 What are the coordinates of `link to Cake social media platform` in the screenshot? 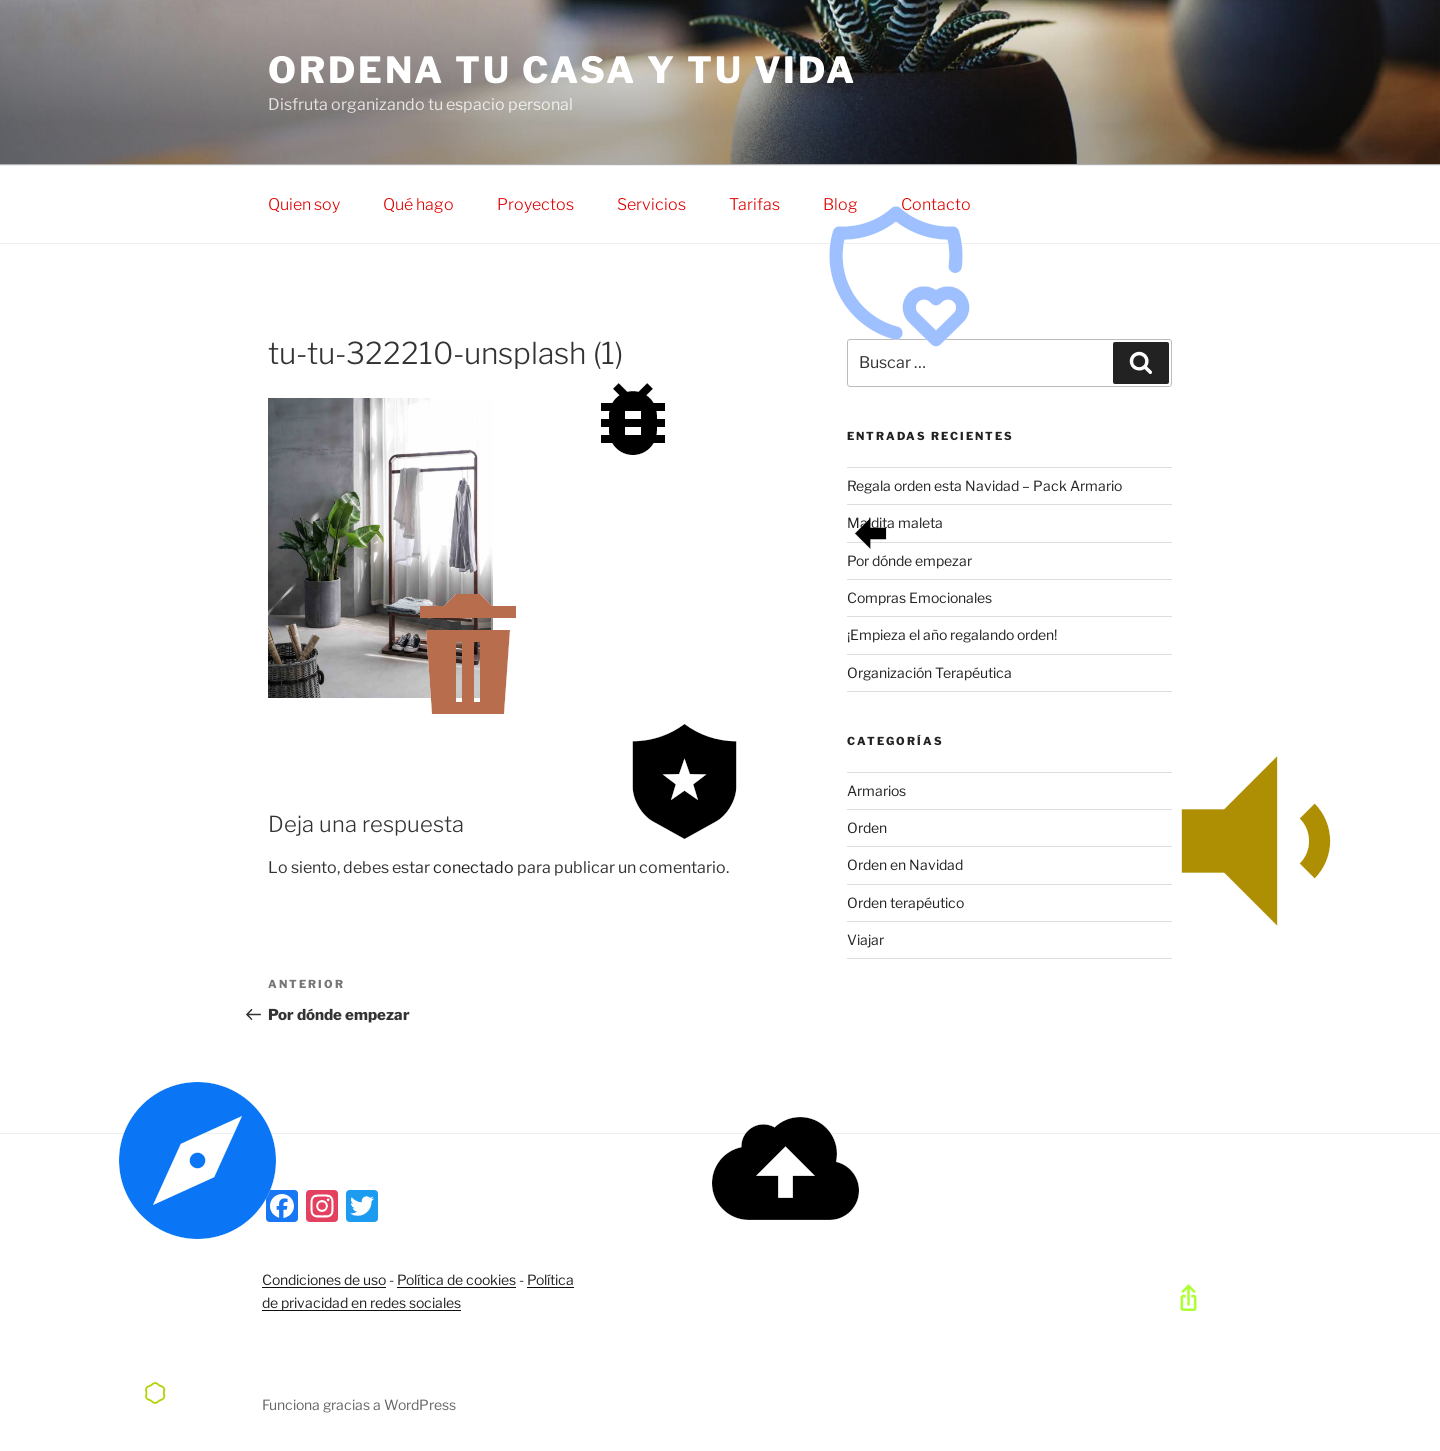 It's located at (155, 1393).